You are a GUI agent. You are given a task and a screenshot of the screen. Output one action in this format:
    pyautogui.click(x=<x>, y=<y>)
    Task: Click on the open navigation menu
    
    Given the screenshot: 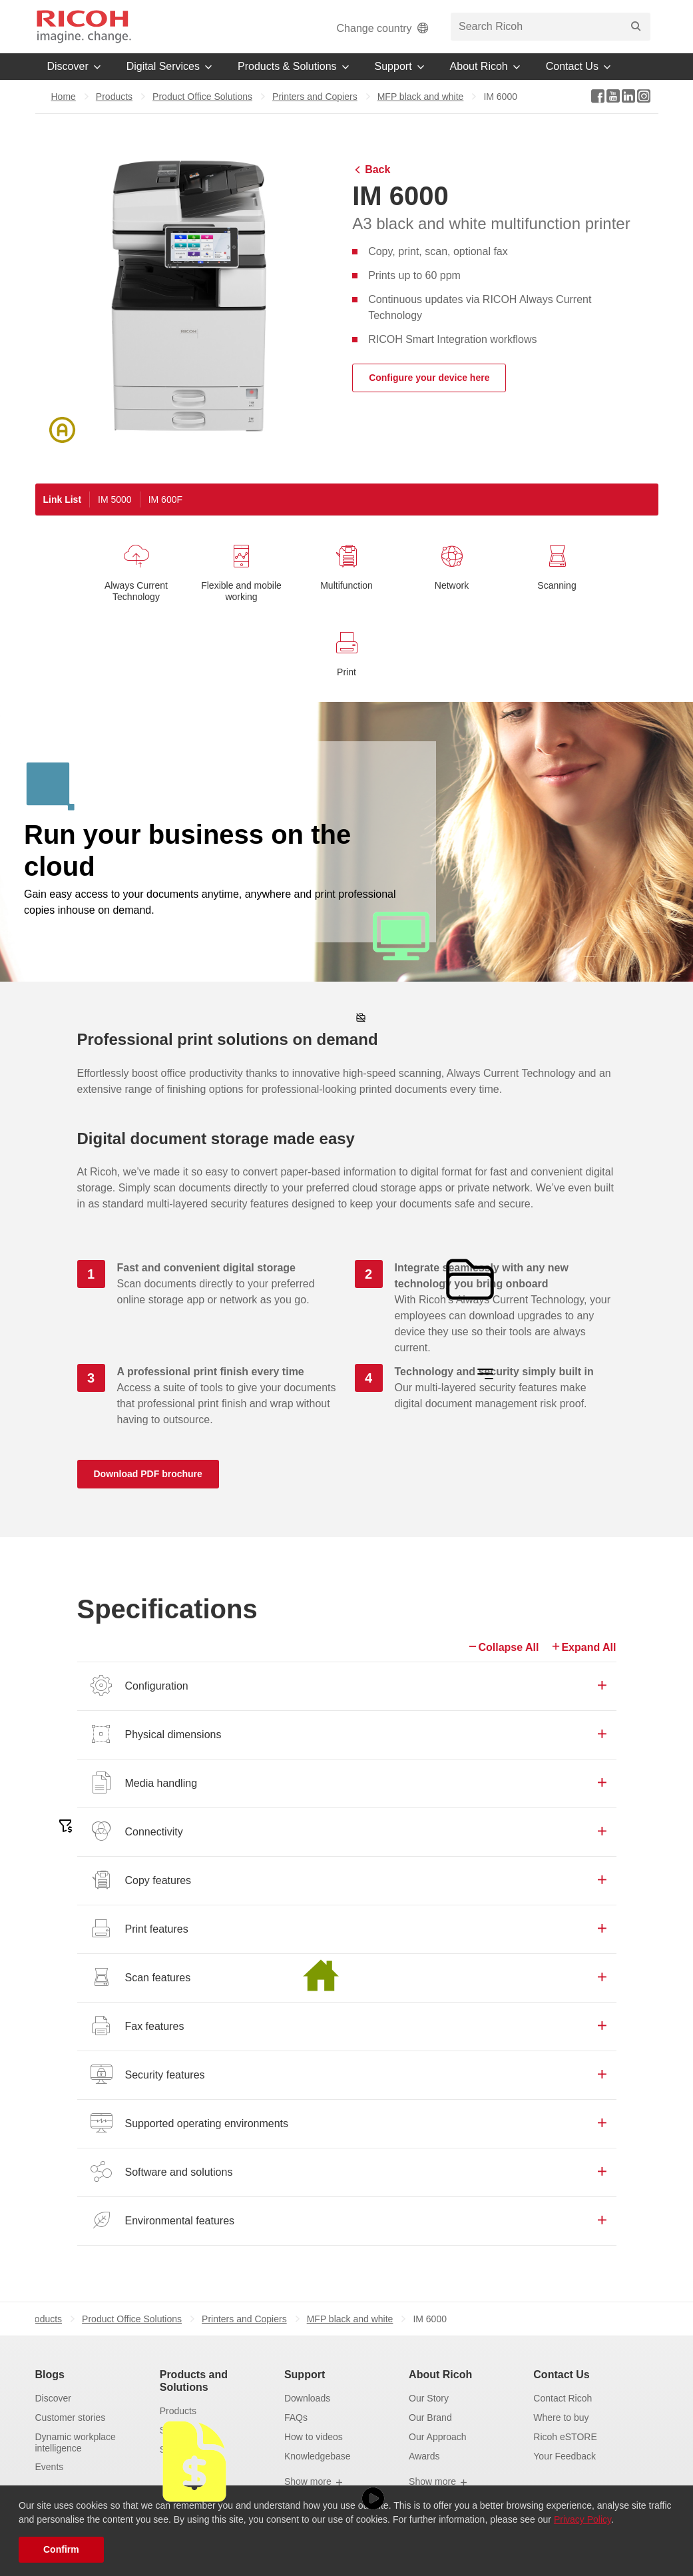 What is the action you would take?
    pyautogui.click(x=485, y=1374)
    